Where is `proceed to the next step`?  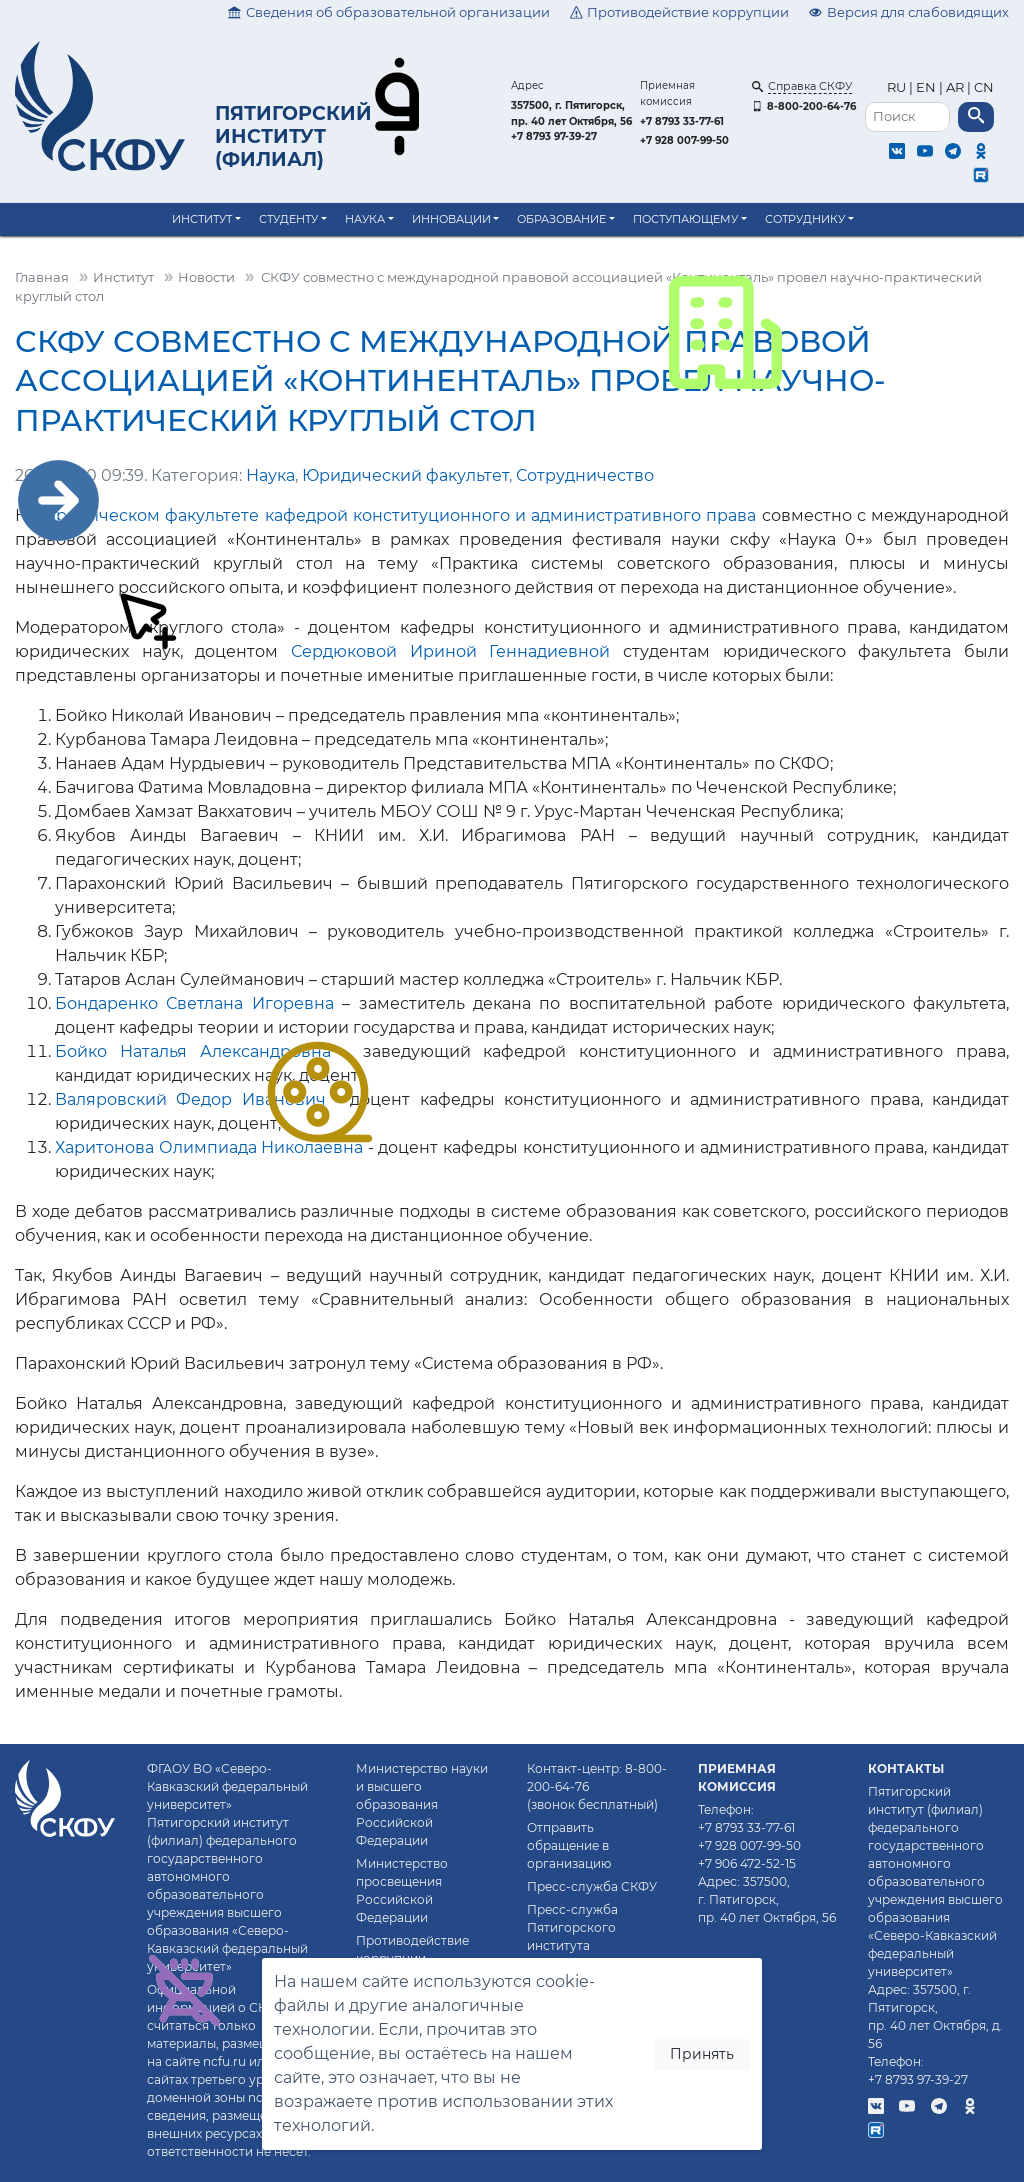 proceed to the next step is located at coordinates (58, 500).